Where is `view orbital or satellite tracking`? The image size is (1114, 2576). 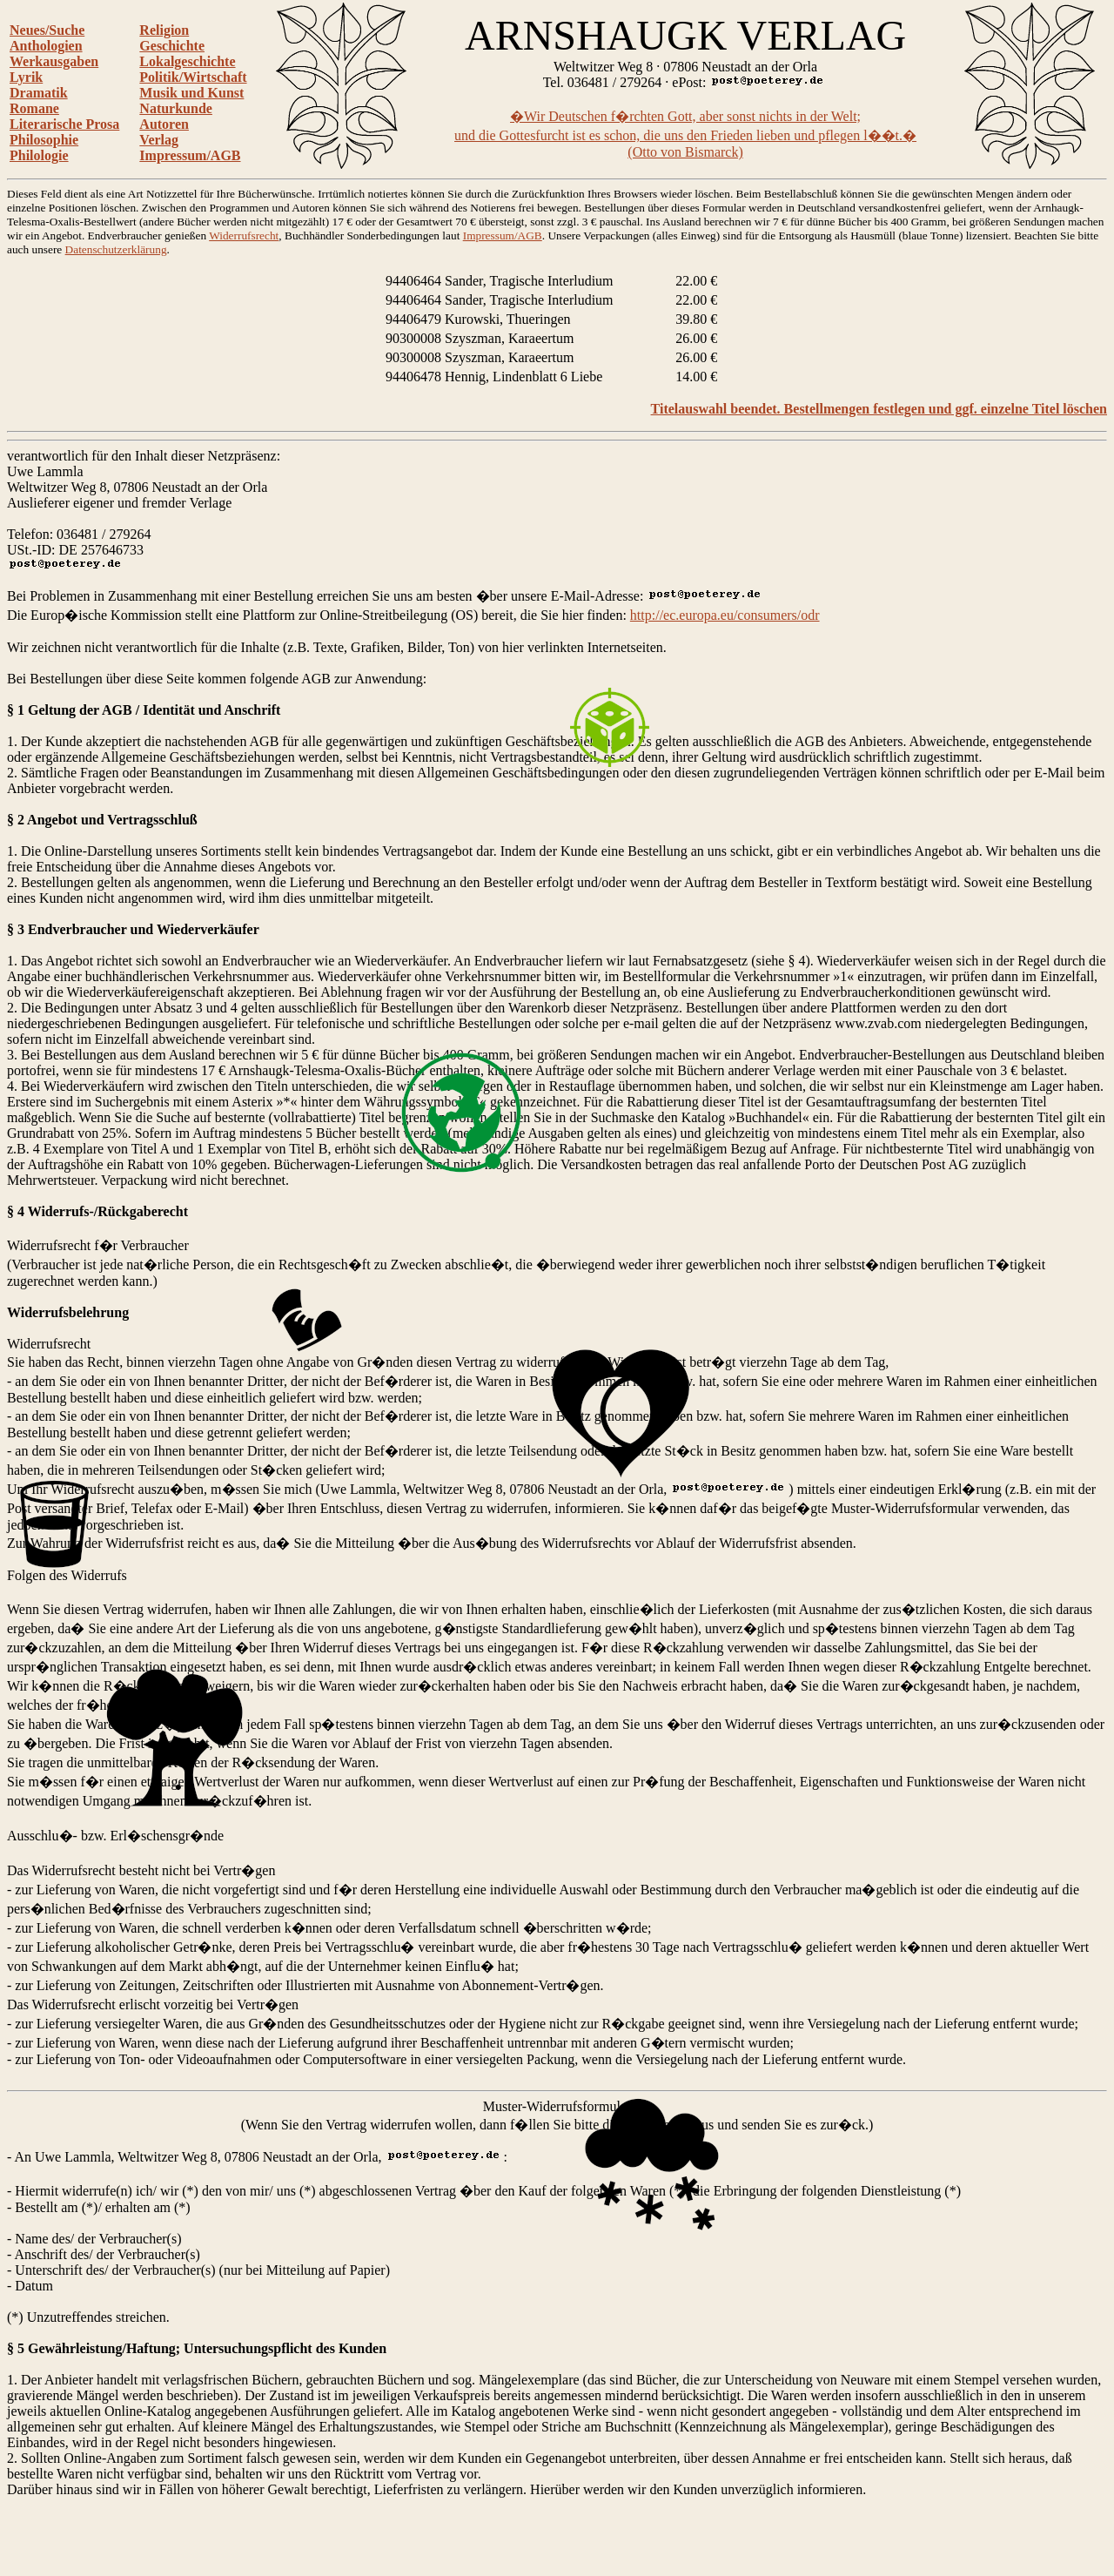 view orbital or satellite tracking is located at coordinates (461, 1113).